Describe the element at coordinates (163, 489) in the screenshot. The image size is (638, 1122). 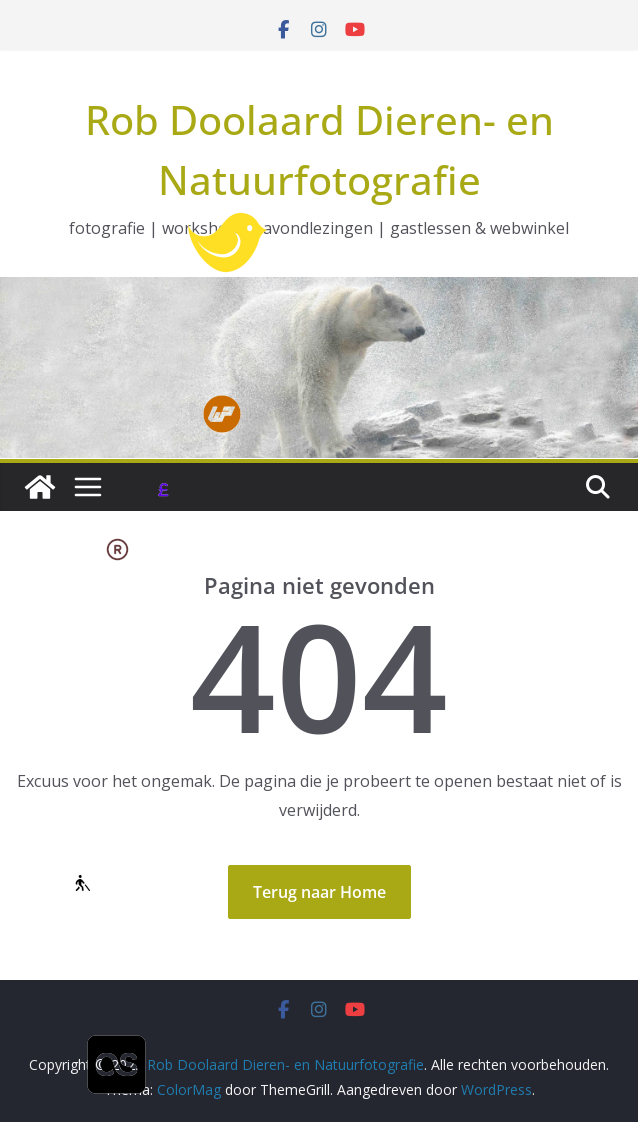
I see `indicates british pound sterling currency` at that location.